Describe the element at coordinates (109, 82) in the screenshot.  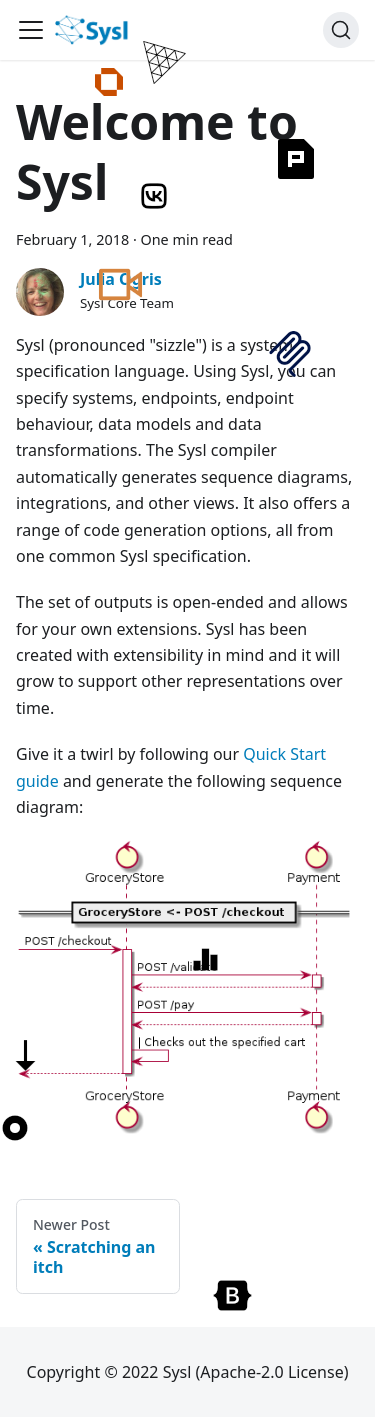
I see `open OPNsense firewall dashboard` at that location.